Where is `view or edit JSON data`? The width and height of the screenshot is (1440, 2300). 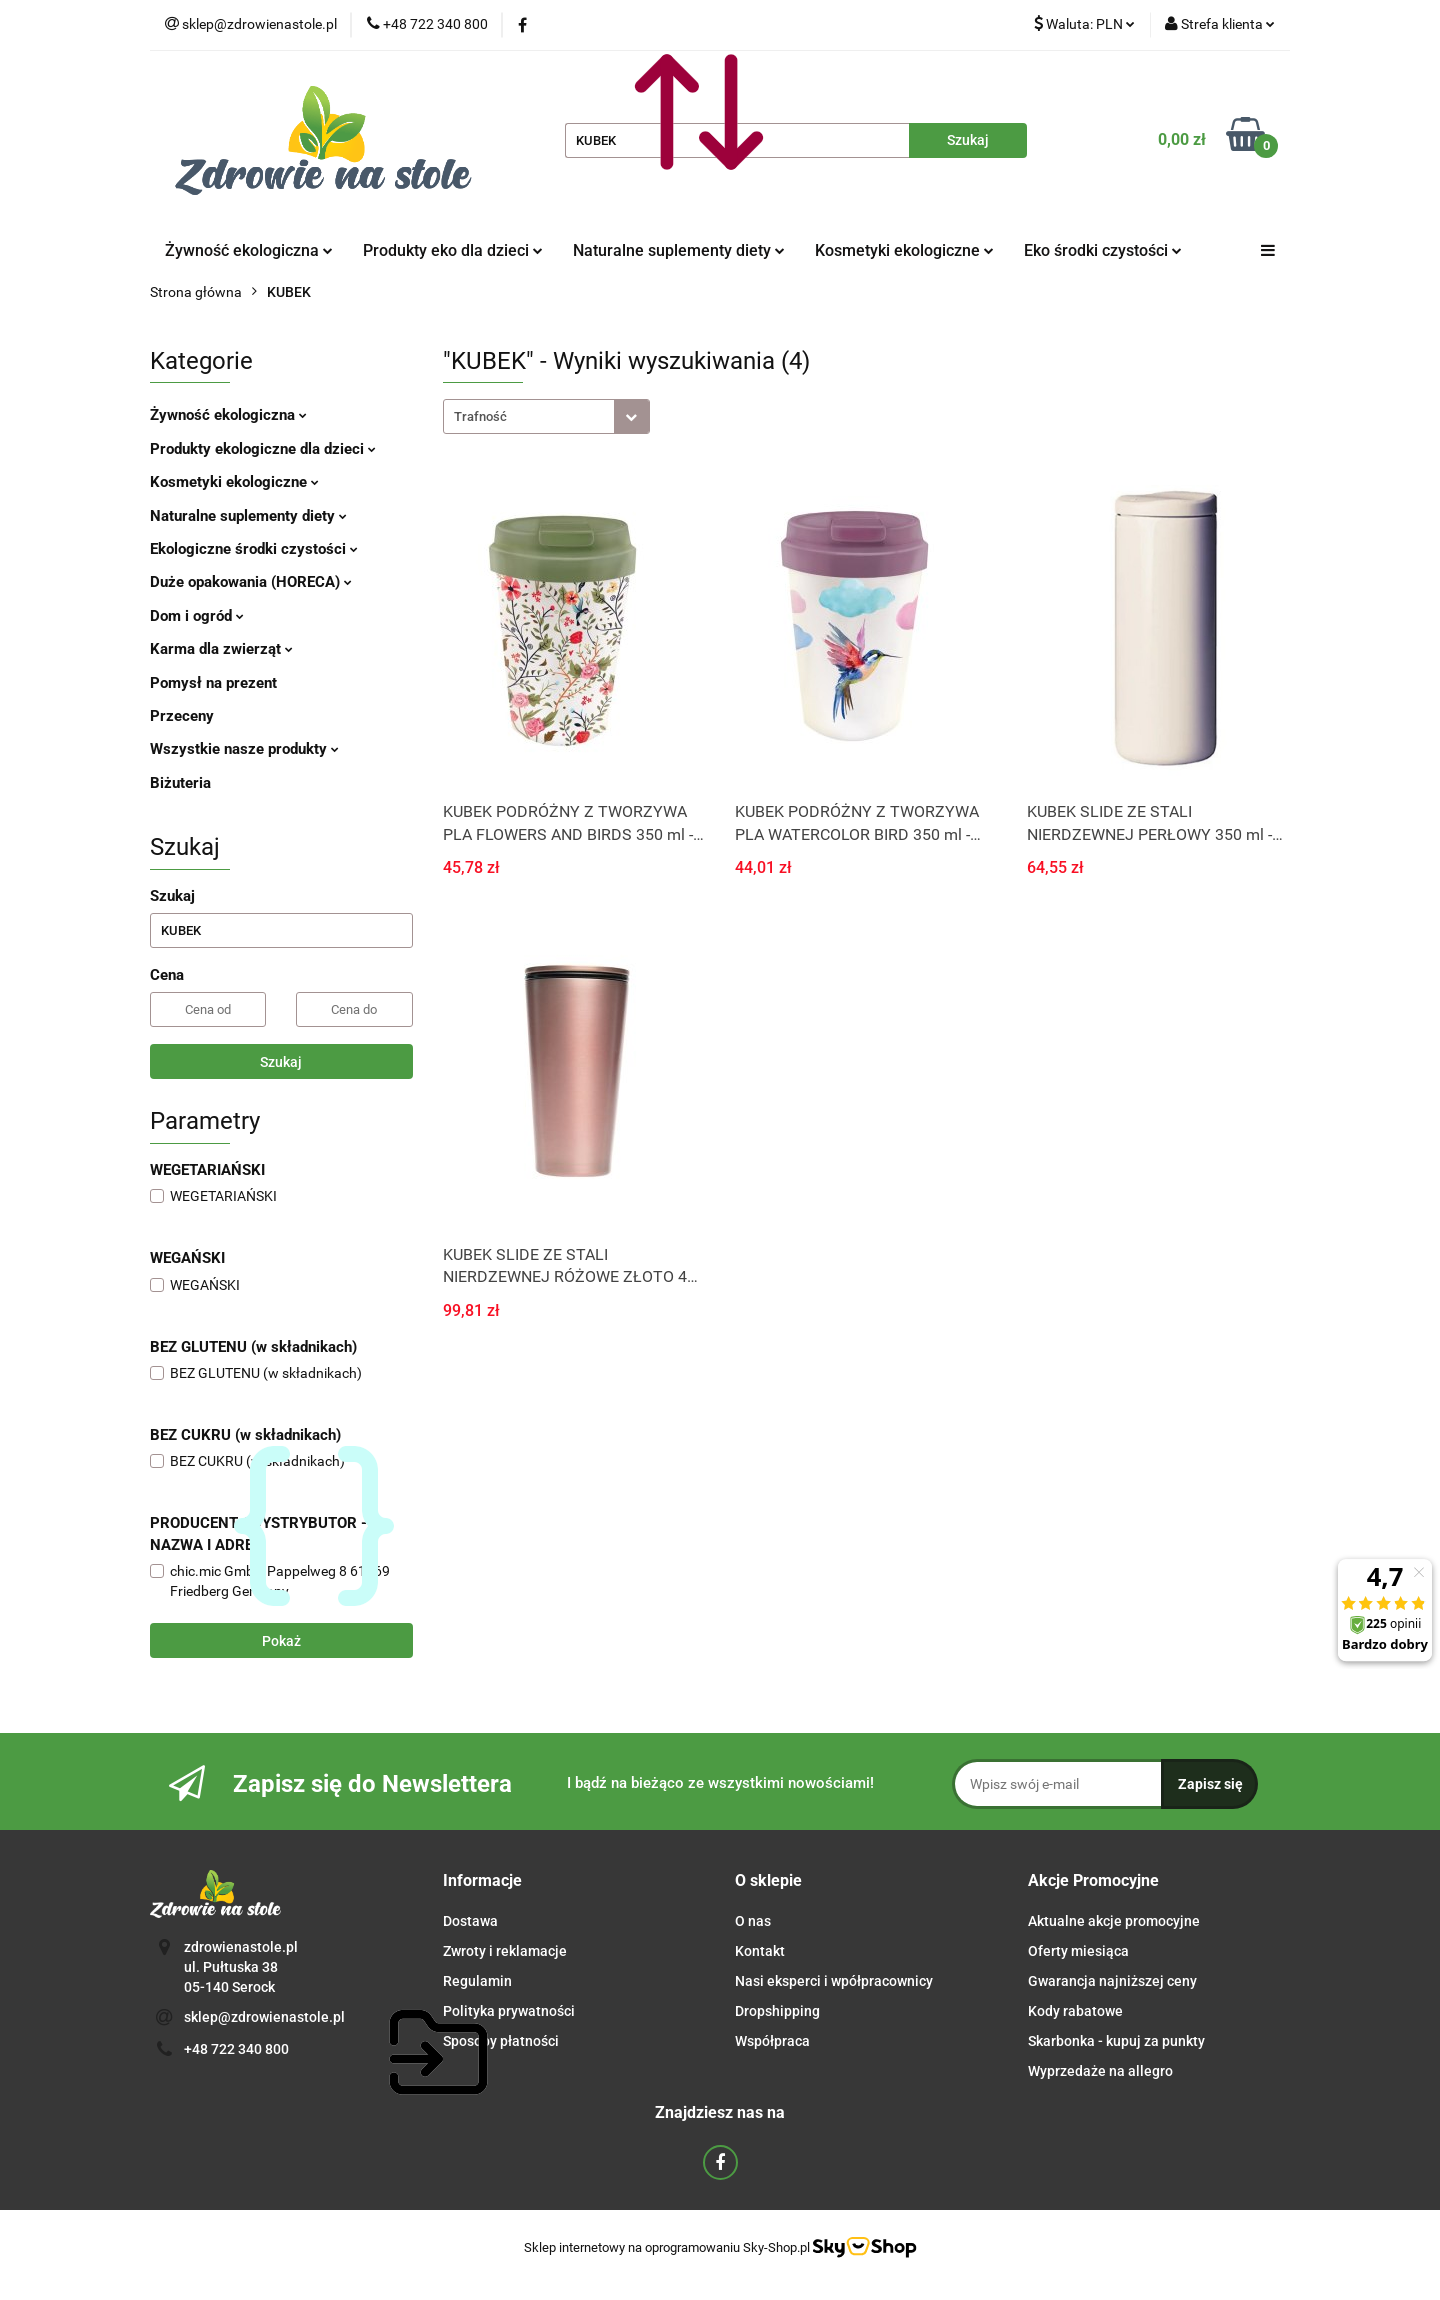 view or edit JSON data is located at coordinates (314, 1526).